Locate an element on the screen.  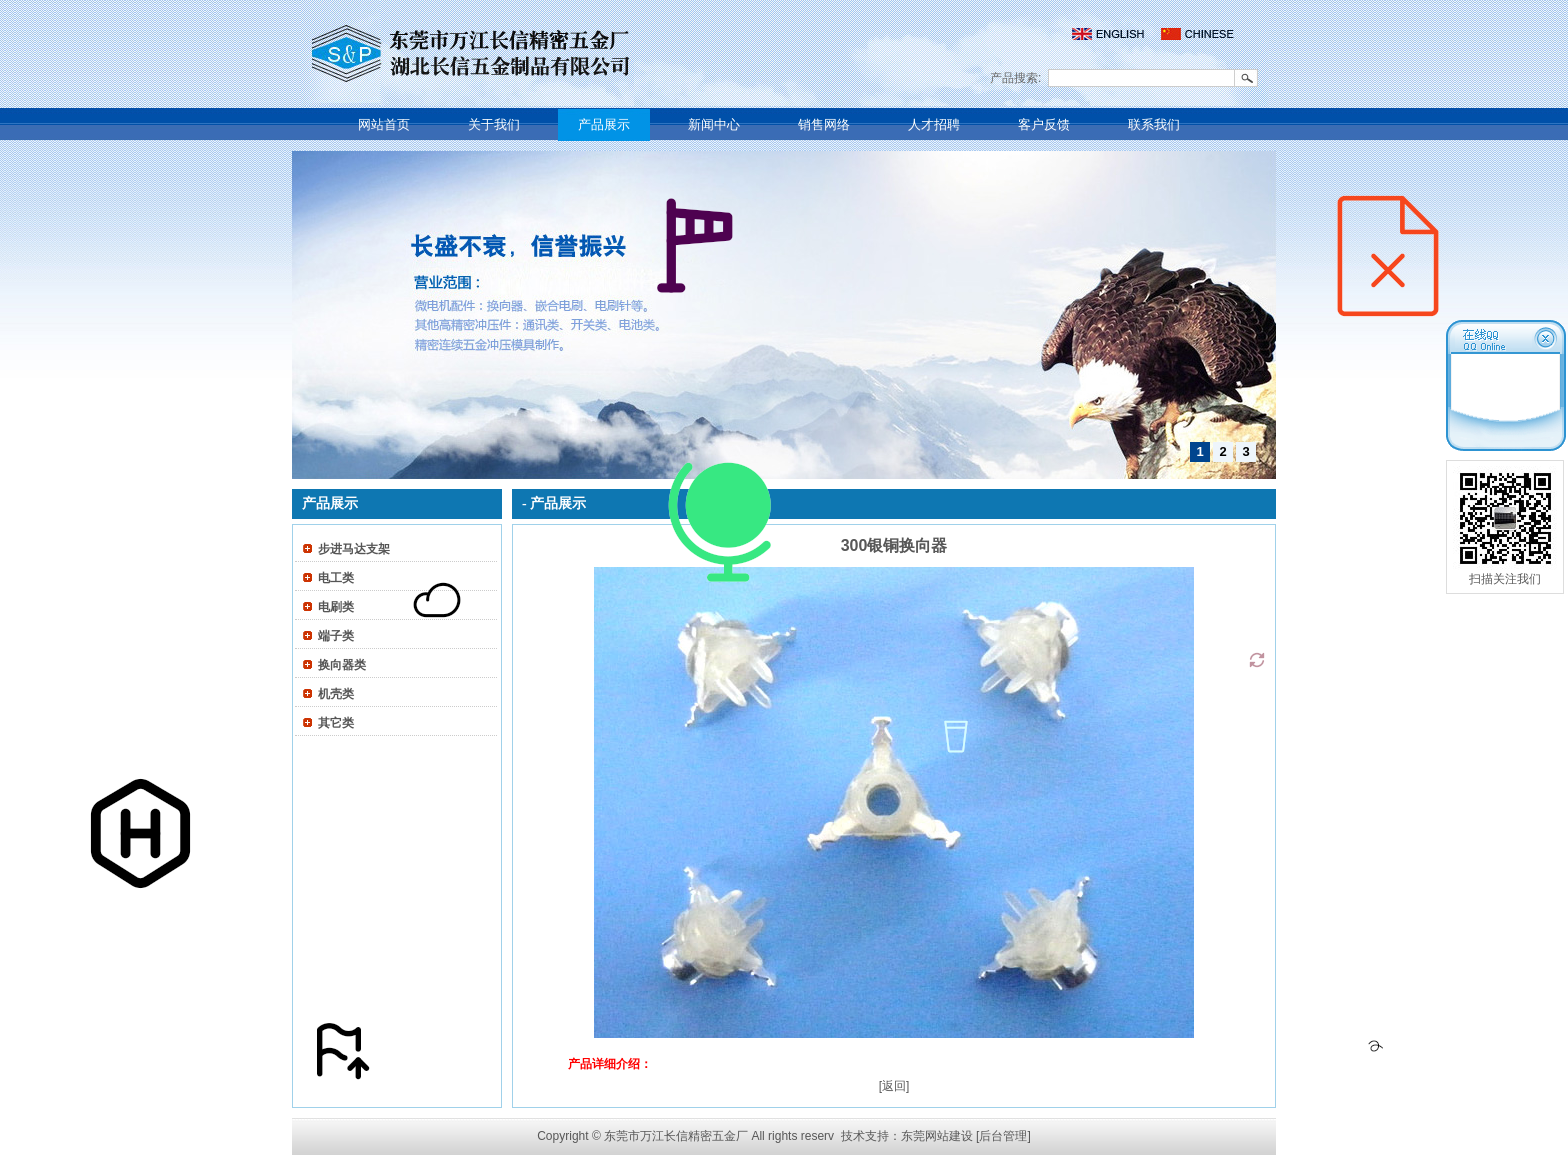
view current wind conditions is located at coordinates (699, 245).